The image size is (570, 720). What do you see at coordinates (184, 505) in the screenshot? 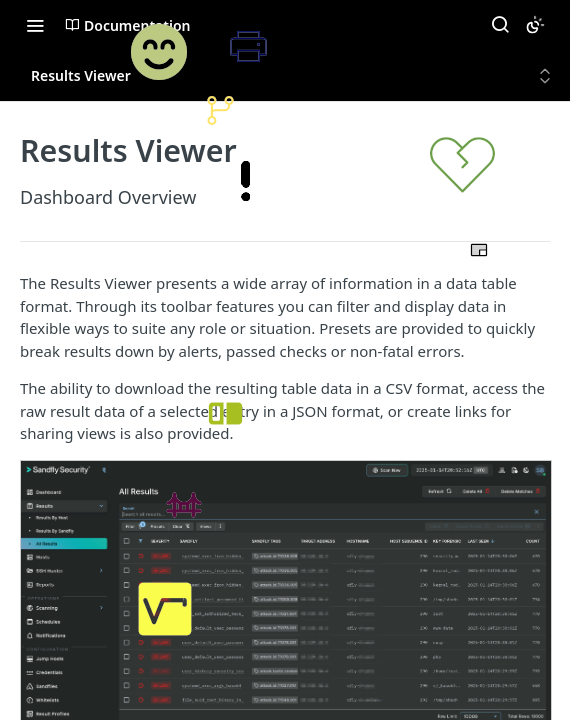
I see `view bridge or overpass information` at bounding box center [184, 505].